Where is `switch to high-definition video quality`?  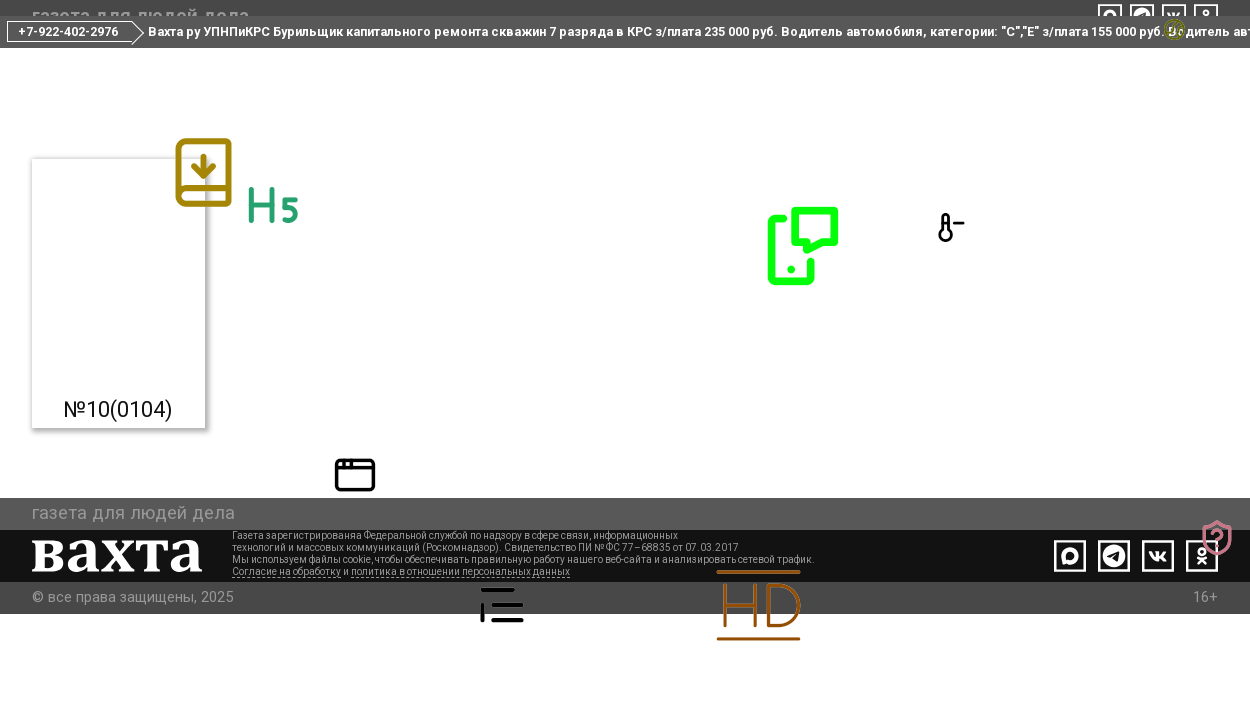 switch to high-definition video quality is located at coordinates (758, 605).